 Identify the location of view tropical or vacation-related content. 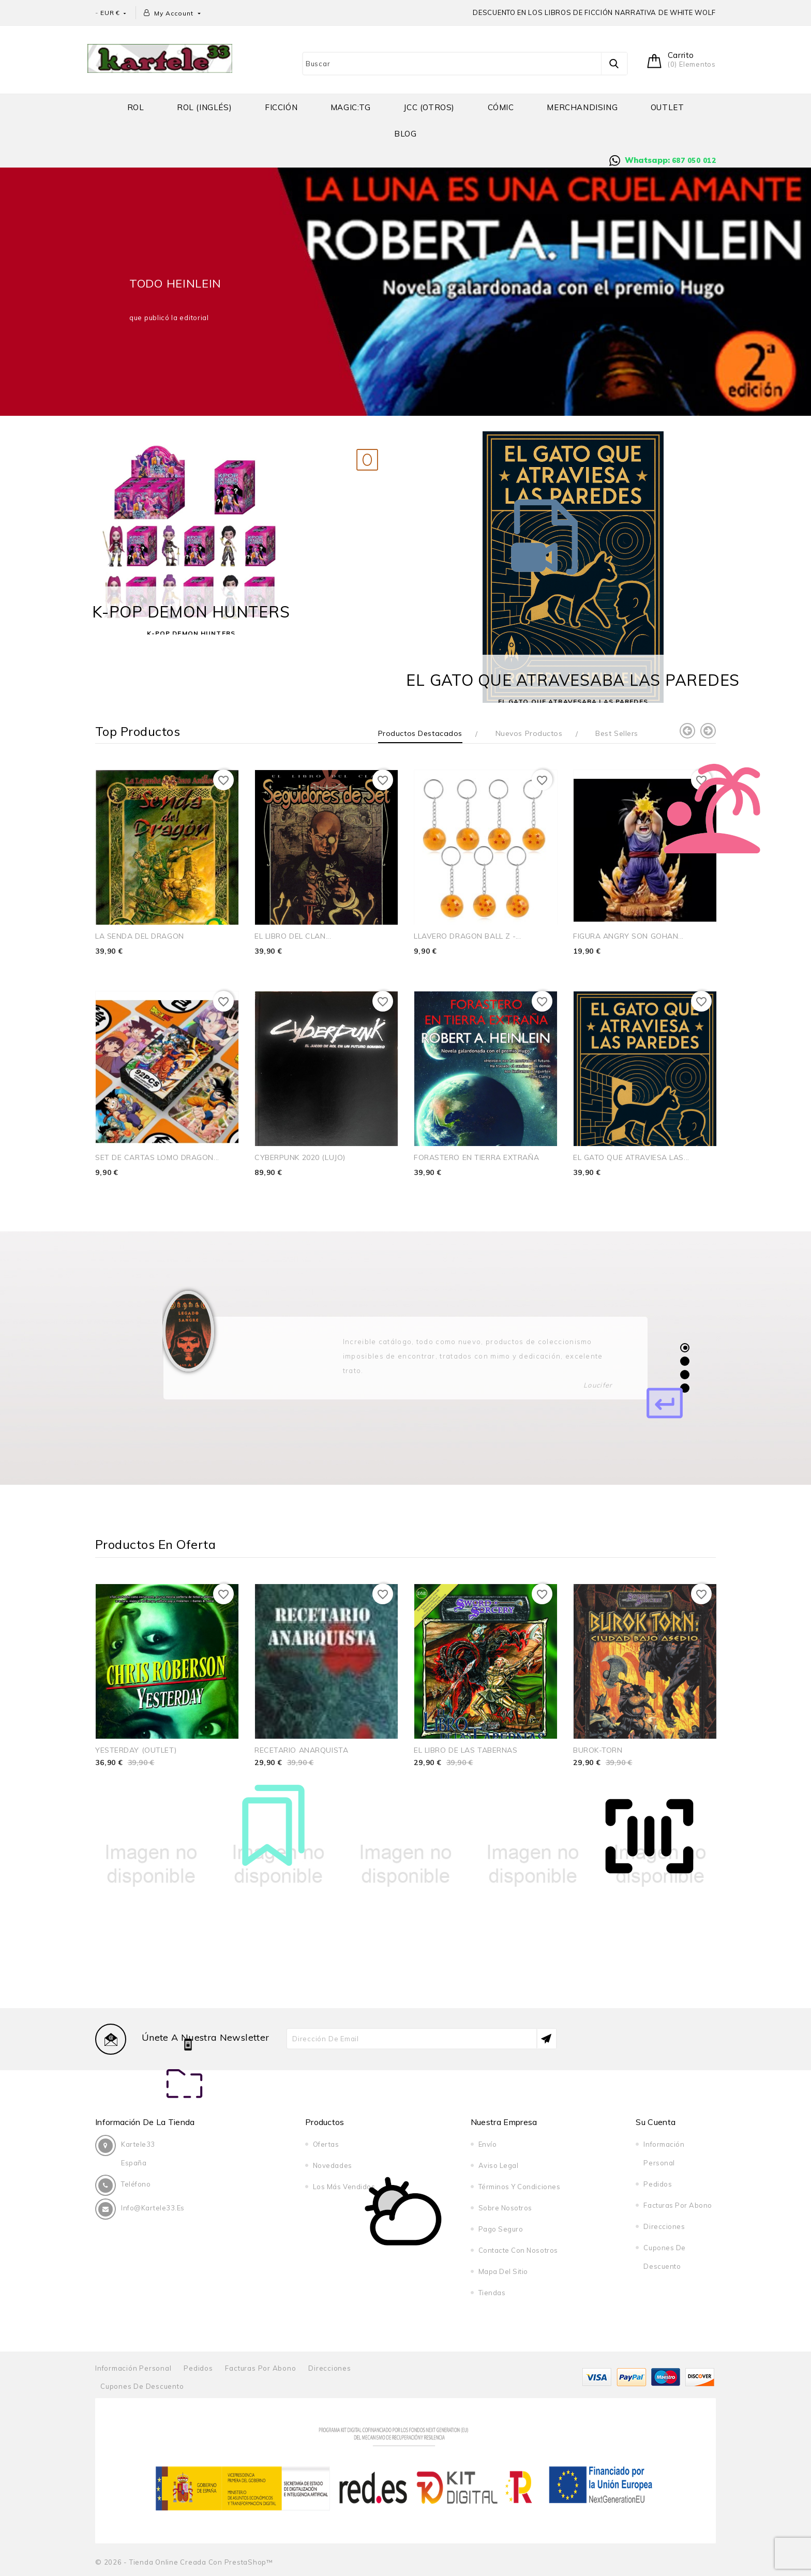
(712, 808).